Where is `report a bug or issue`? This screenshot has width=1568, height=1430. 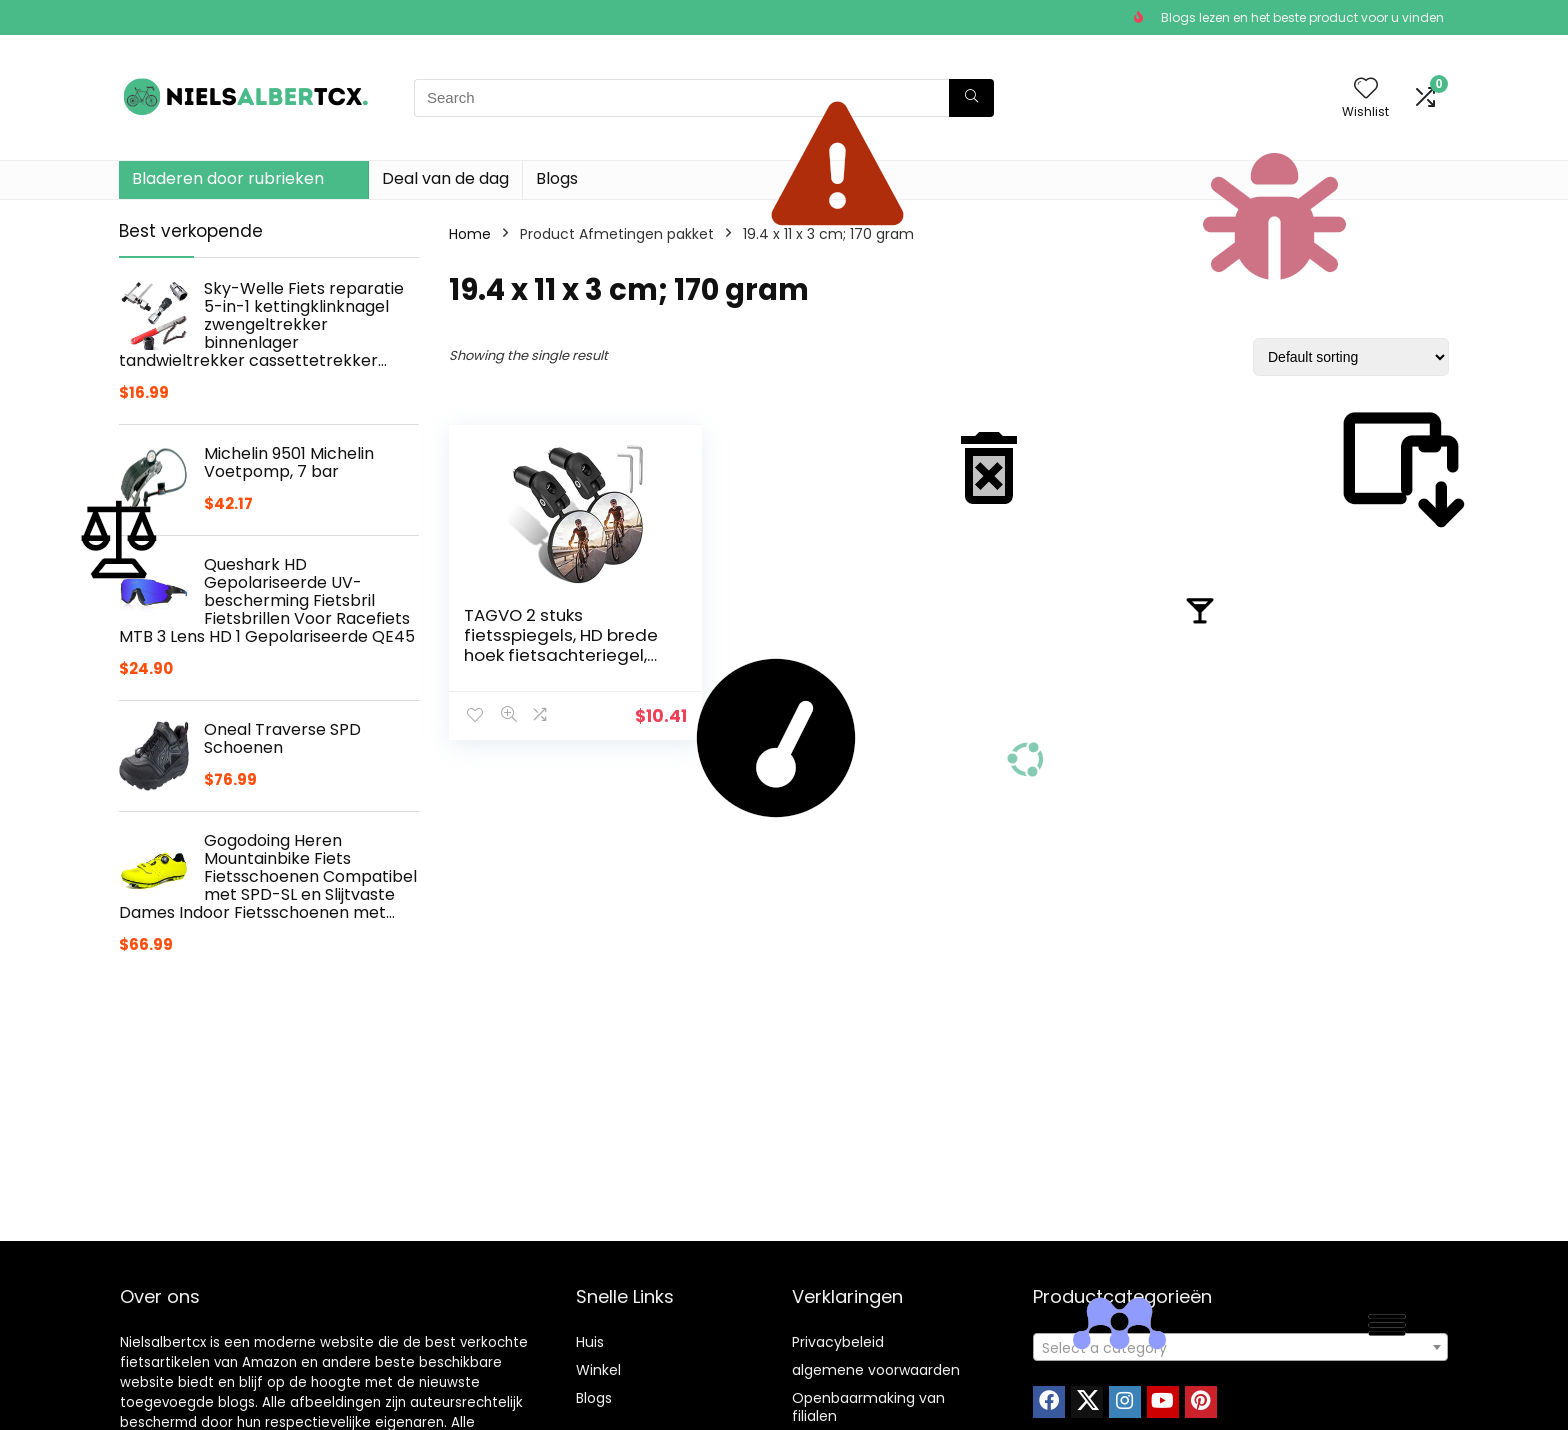
report a bug or issue is located at coordinates (1274, 216).